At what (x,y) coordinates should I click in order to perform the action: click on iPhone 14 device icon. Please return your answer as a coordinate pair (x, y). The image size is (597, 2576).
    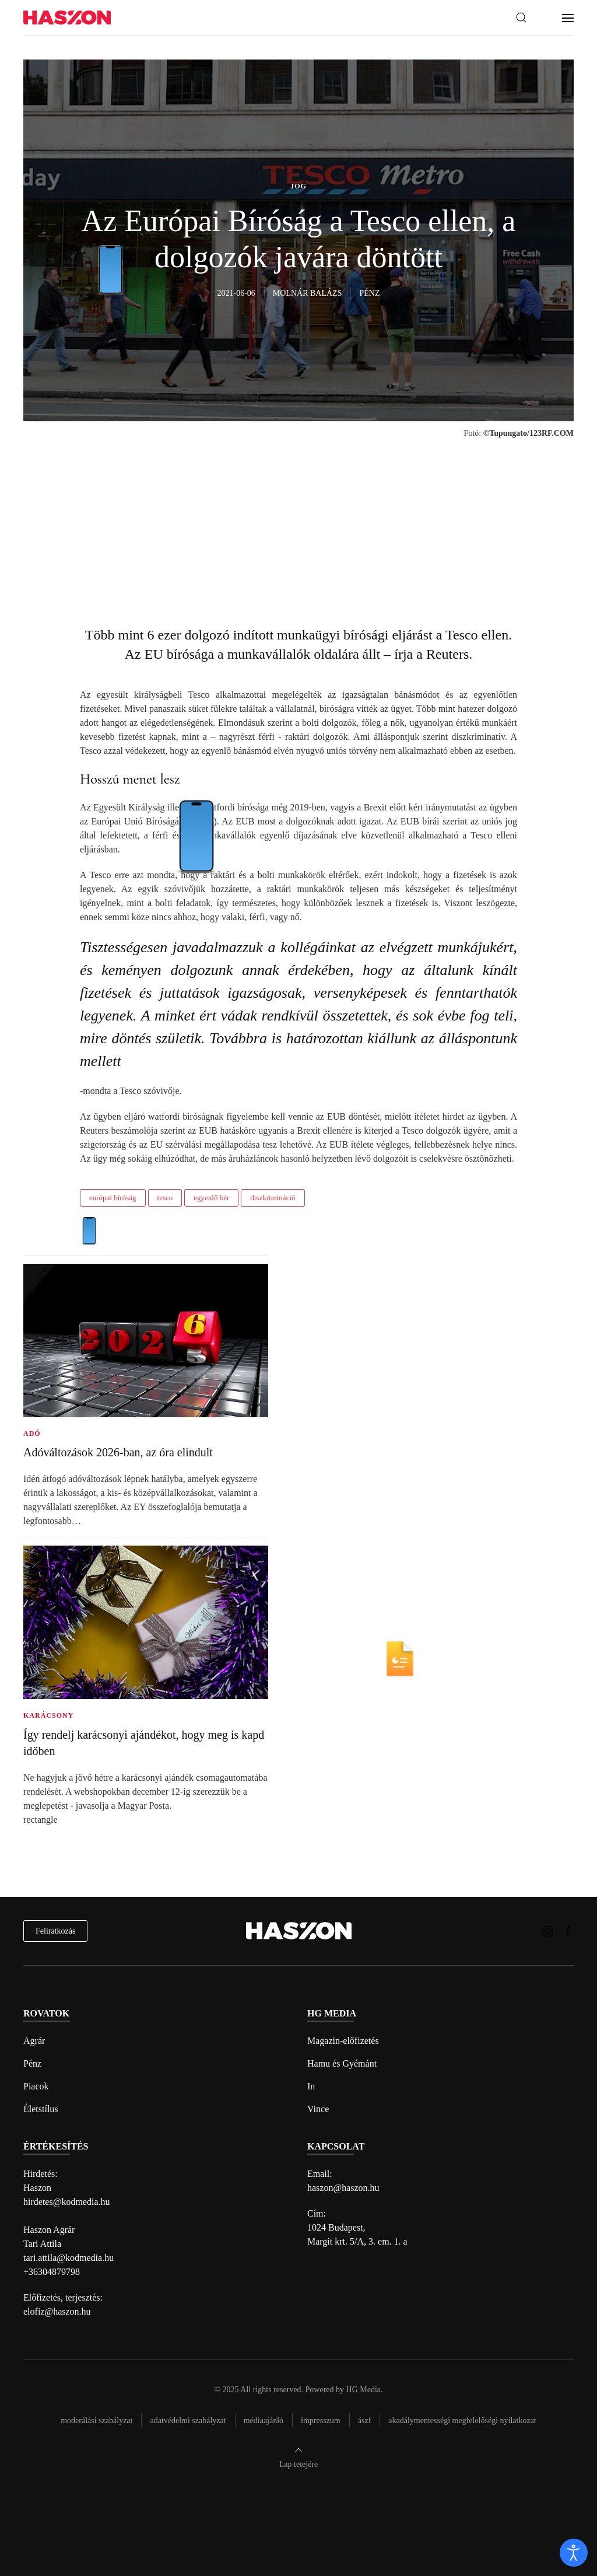
    Looking at the image, I should click on (110, 270).